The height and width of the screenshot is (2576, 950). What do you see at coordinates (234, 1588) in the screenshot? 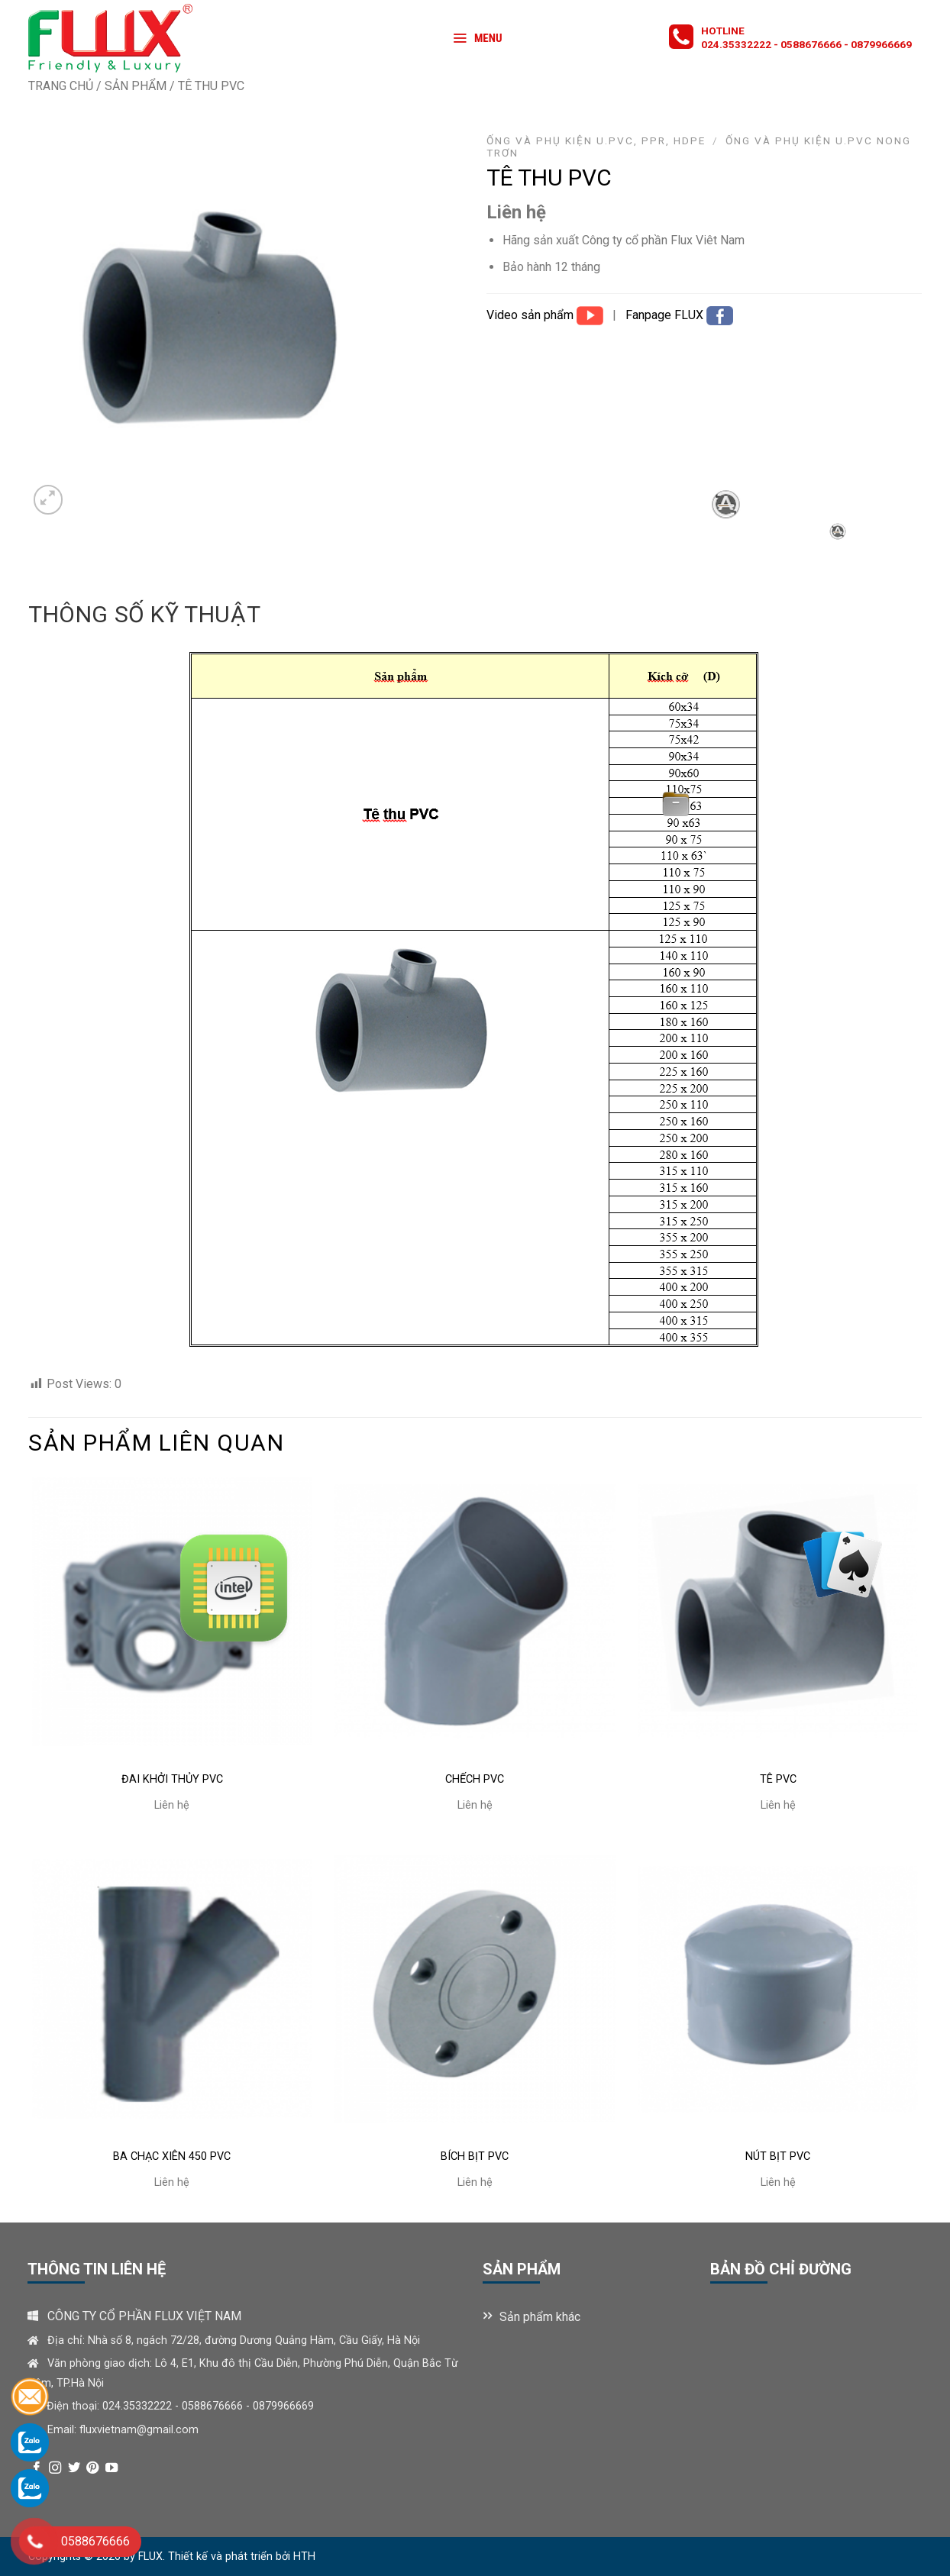
I see `access Intel processor settings` at bounding box center [234, 1588].